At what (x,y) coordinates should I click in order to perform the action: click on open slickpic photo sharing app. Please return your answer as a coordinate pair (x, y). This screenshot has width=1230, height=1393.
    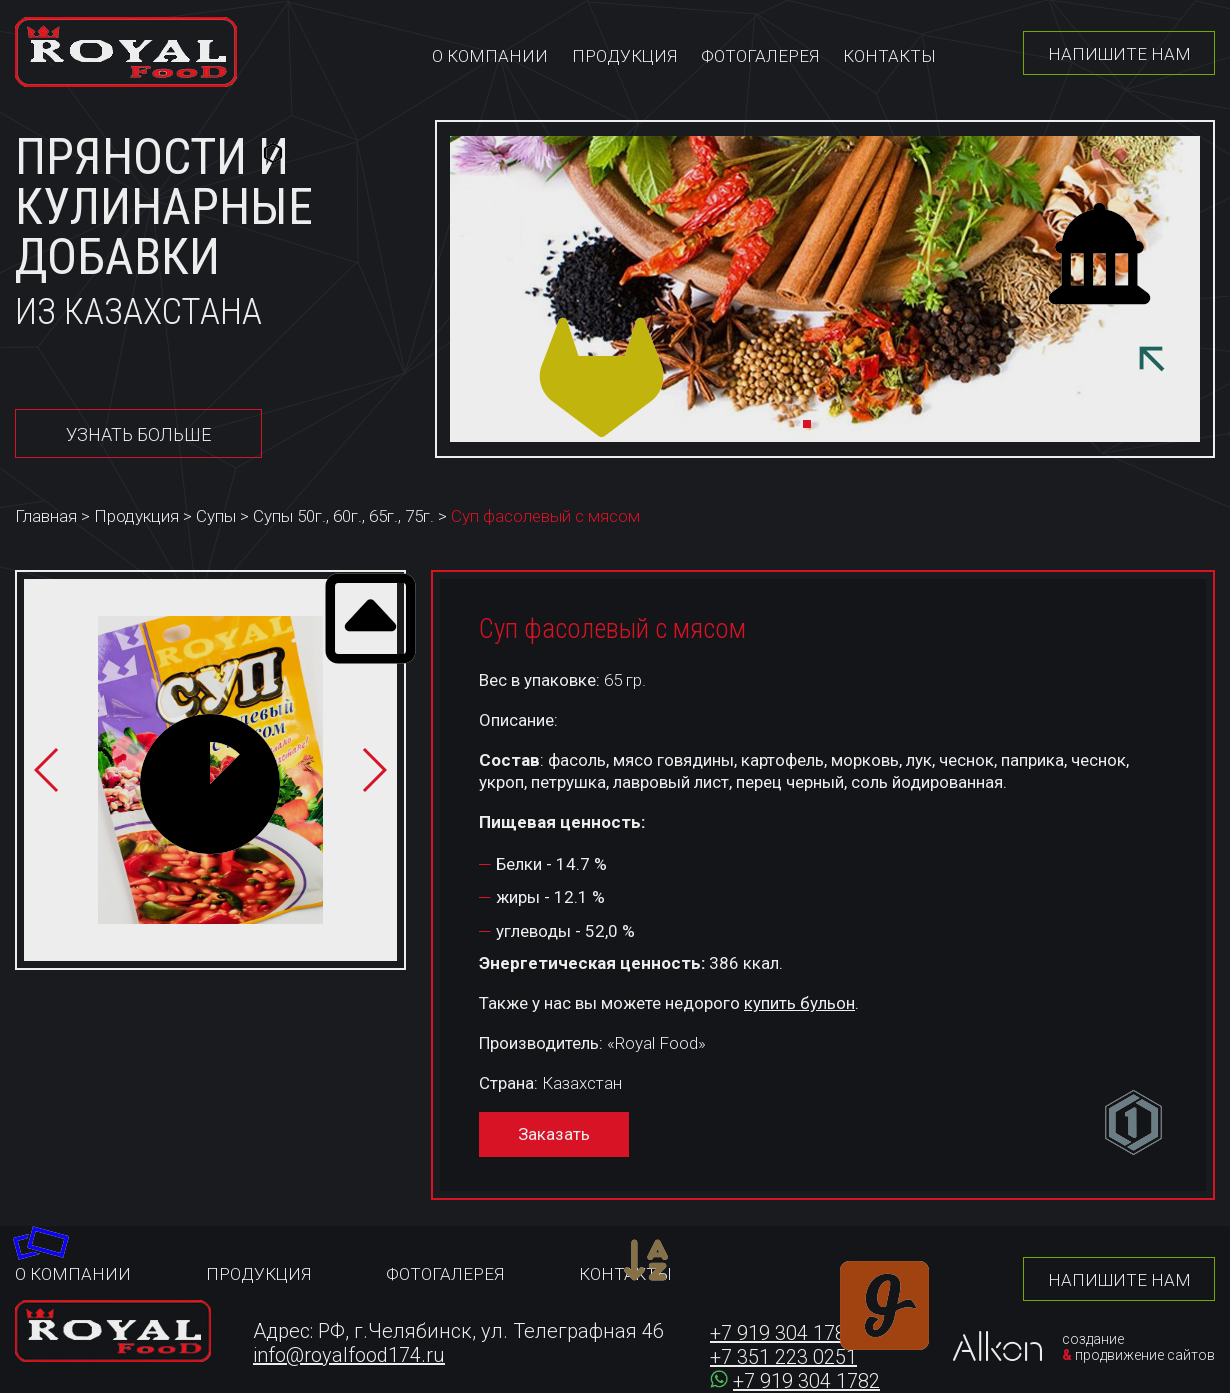
    Looking at the image, I should click on (41, 1243).